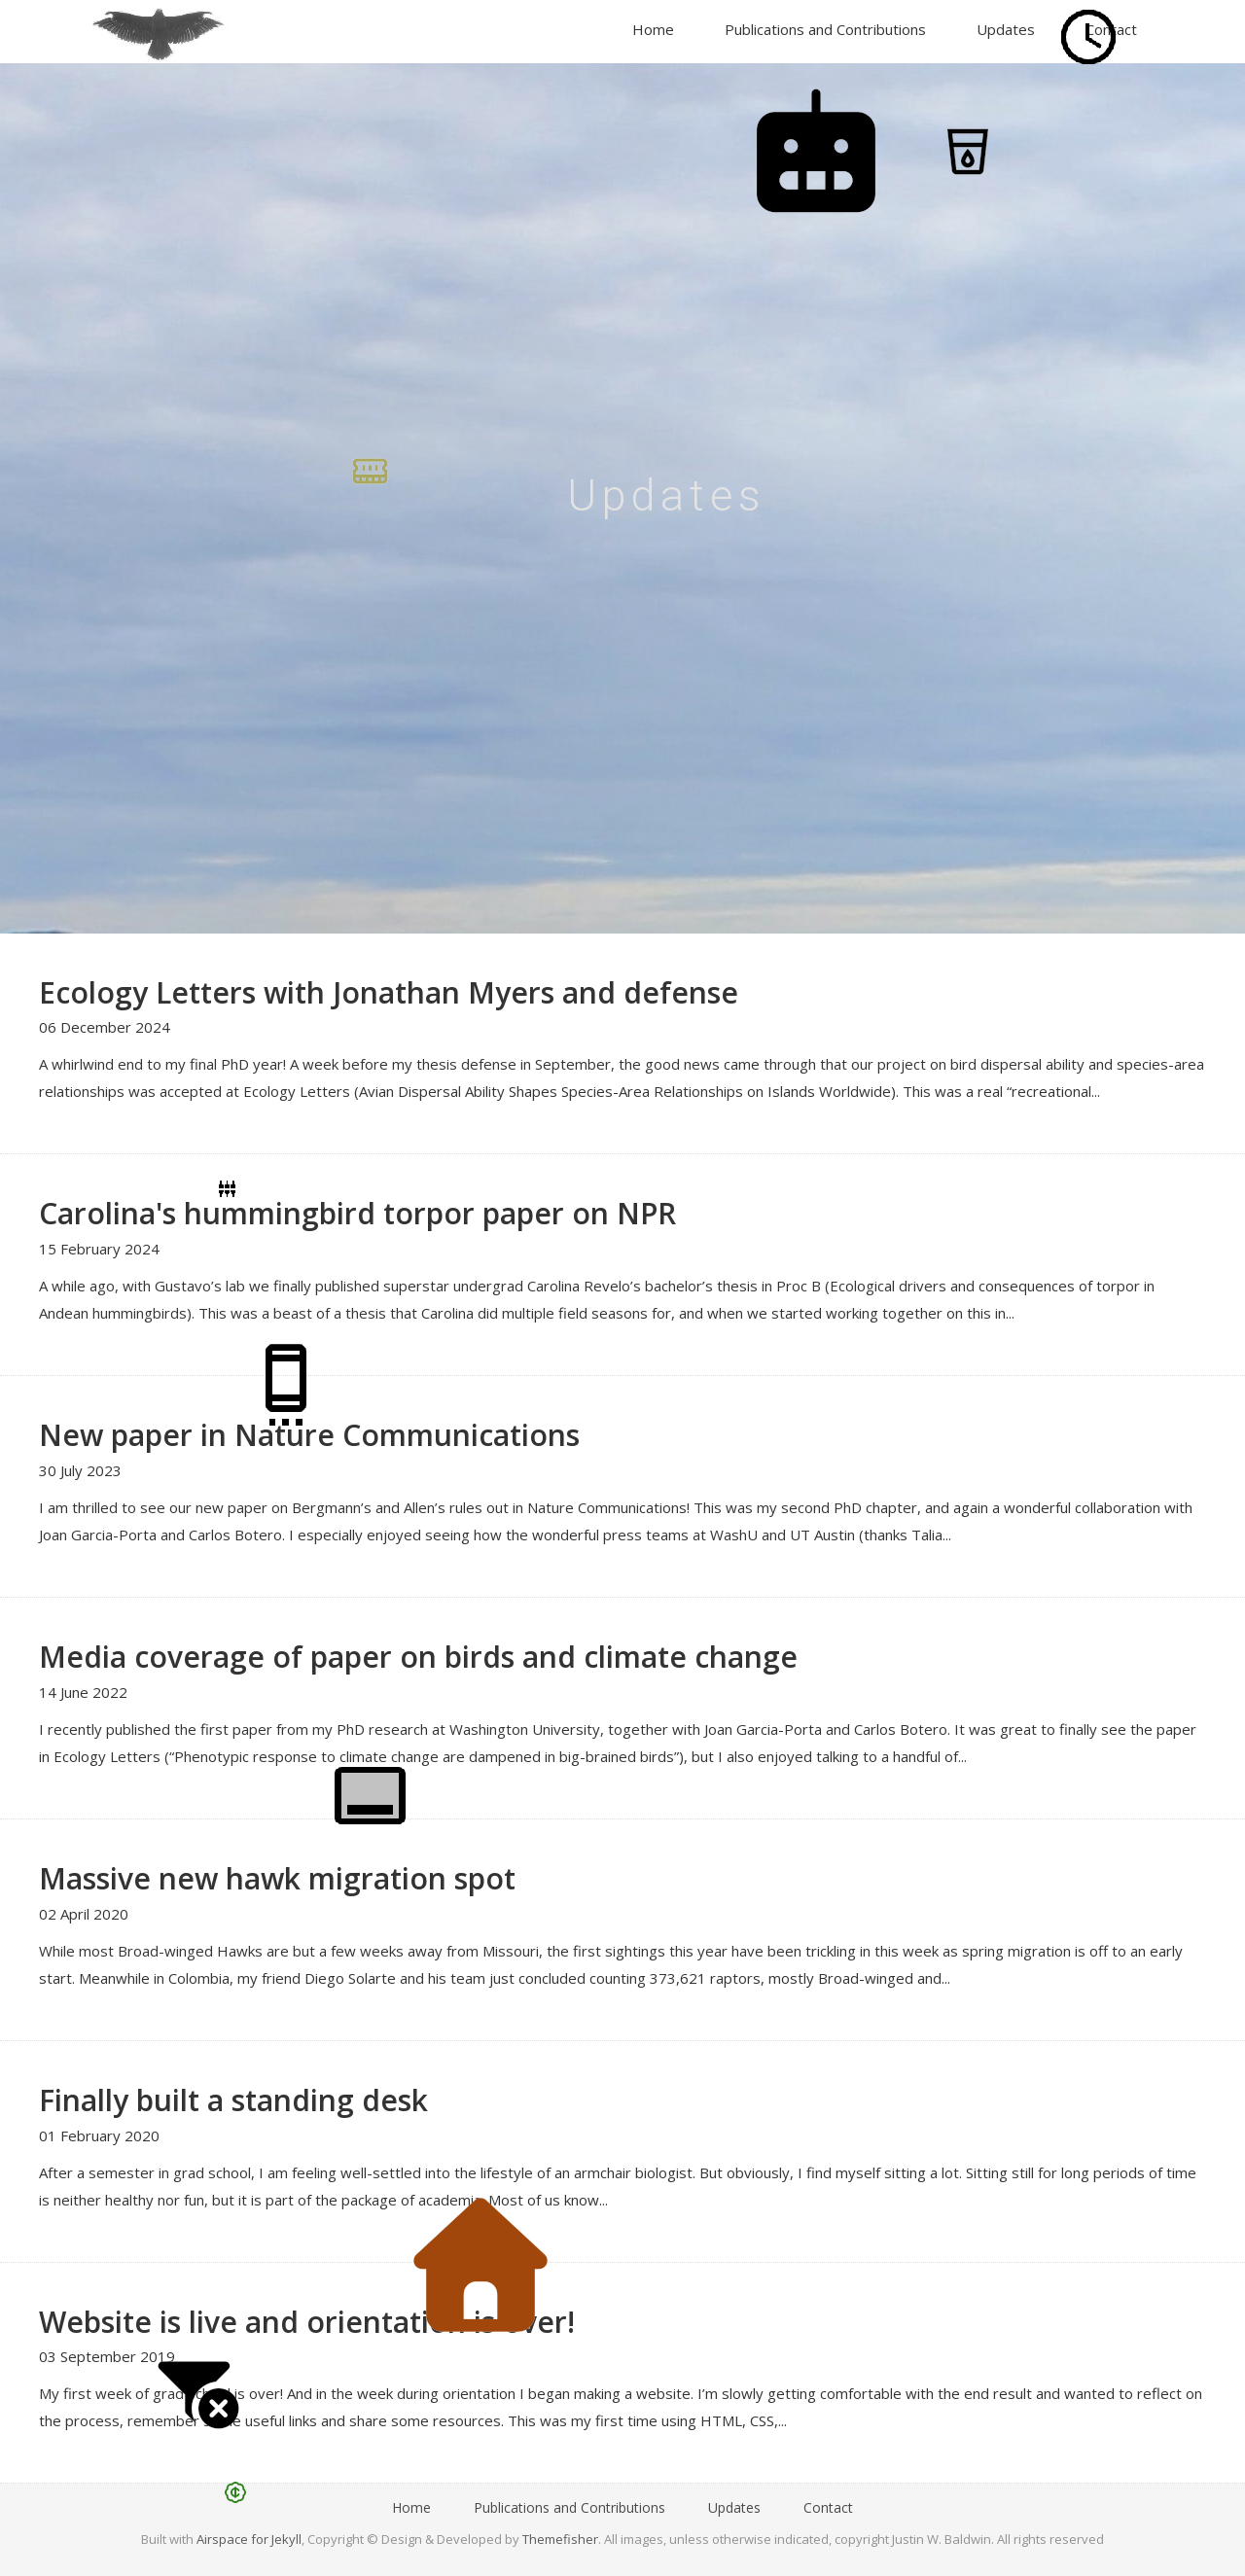  What do you see at coordinates (198, 2388) in the screenshot?
I see `clear all active filters` at bounding box center [198, 2388].